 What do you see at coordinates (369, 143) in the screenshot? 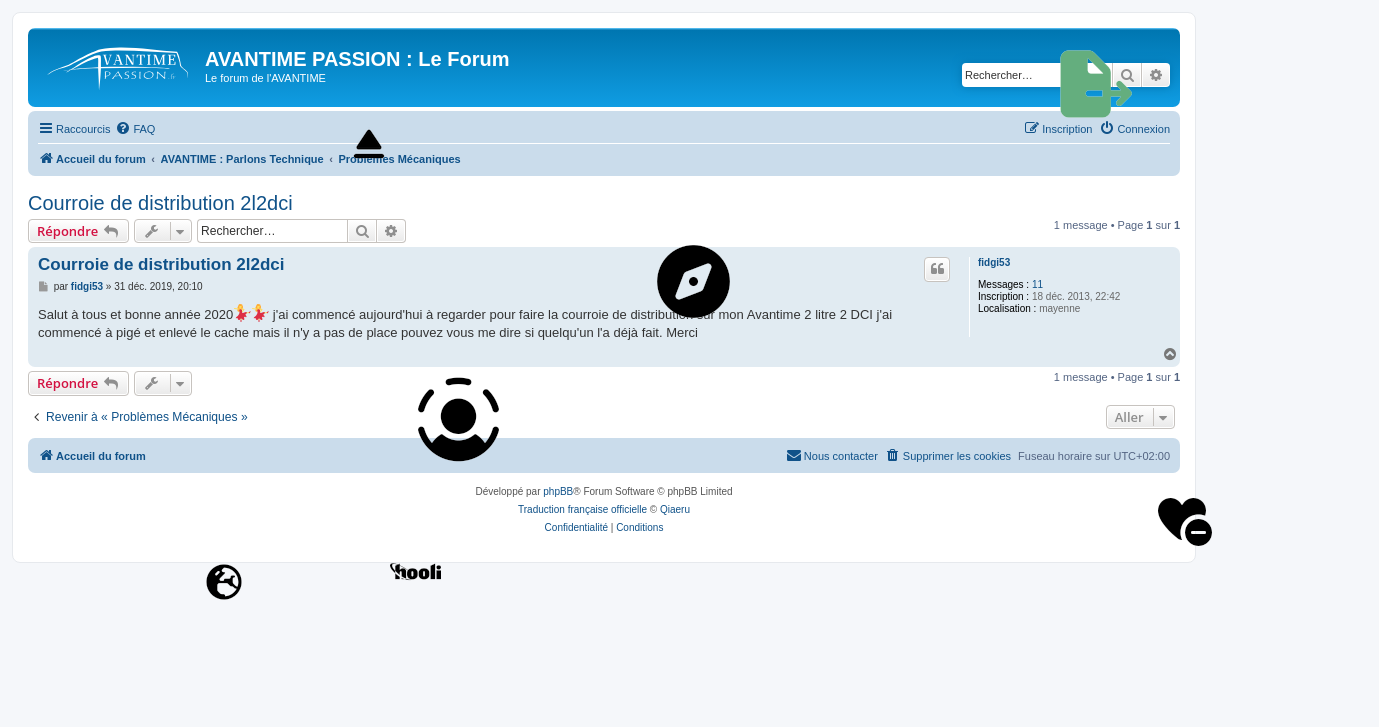
I see `eject media or disc` at bounding box center [369, 143].